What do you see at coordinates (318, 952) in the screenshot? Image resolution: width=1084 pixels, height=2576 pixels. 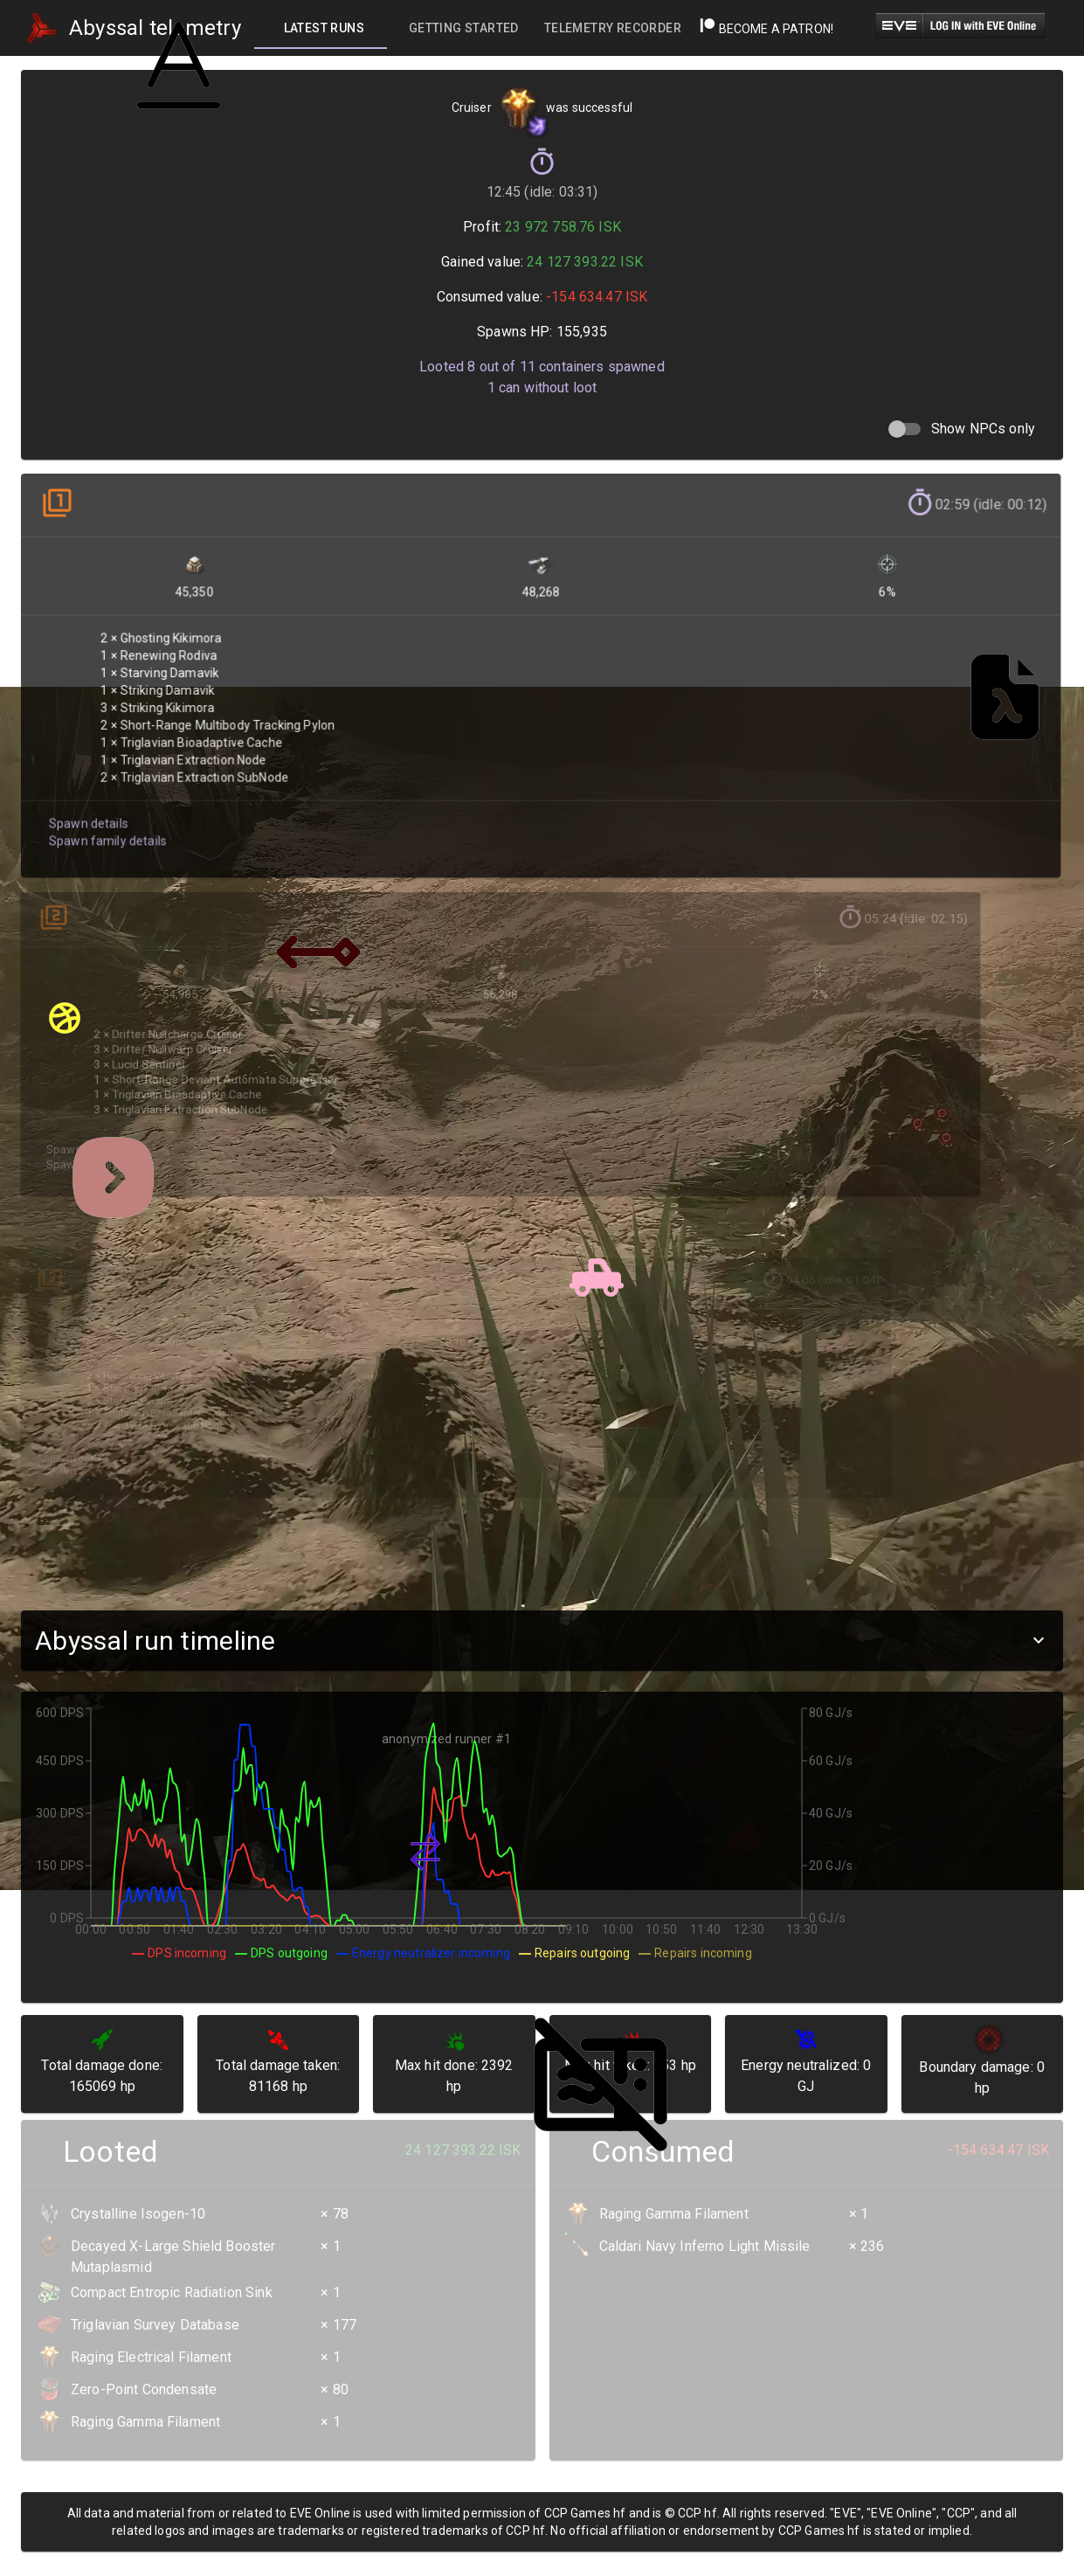 I see `navigate back to previous step` at bounding box center [318, 952].